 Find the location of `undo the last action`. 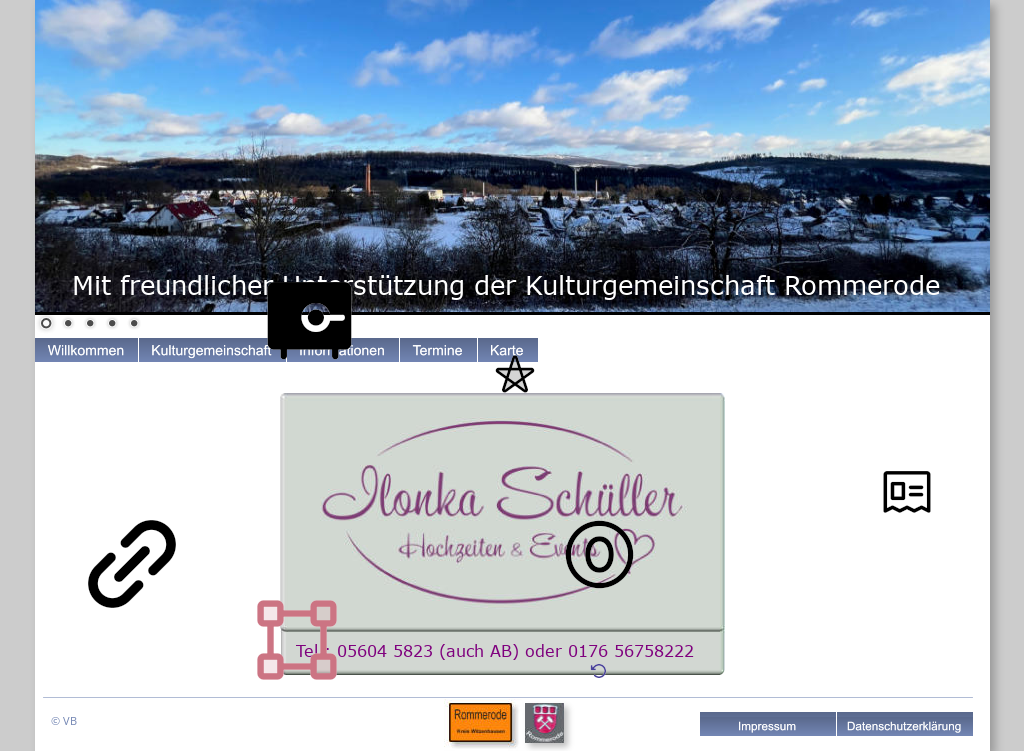

undo the last action is located at coordinates (599, 671).